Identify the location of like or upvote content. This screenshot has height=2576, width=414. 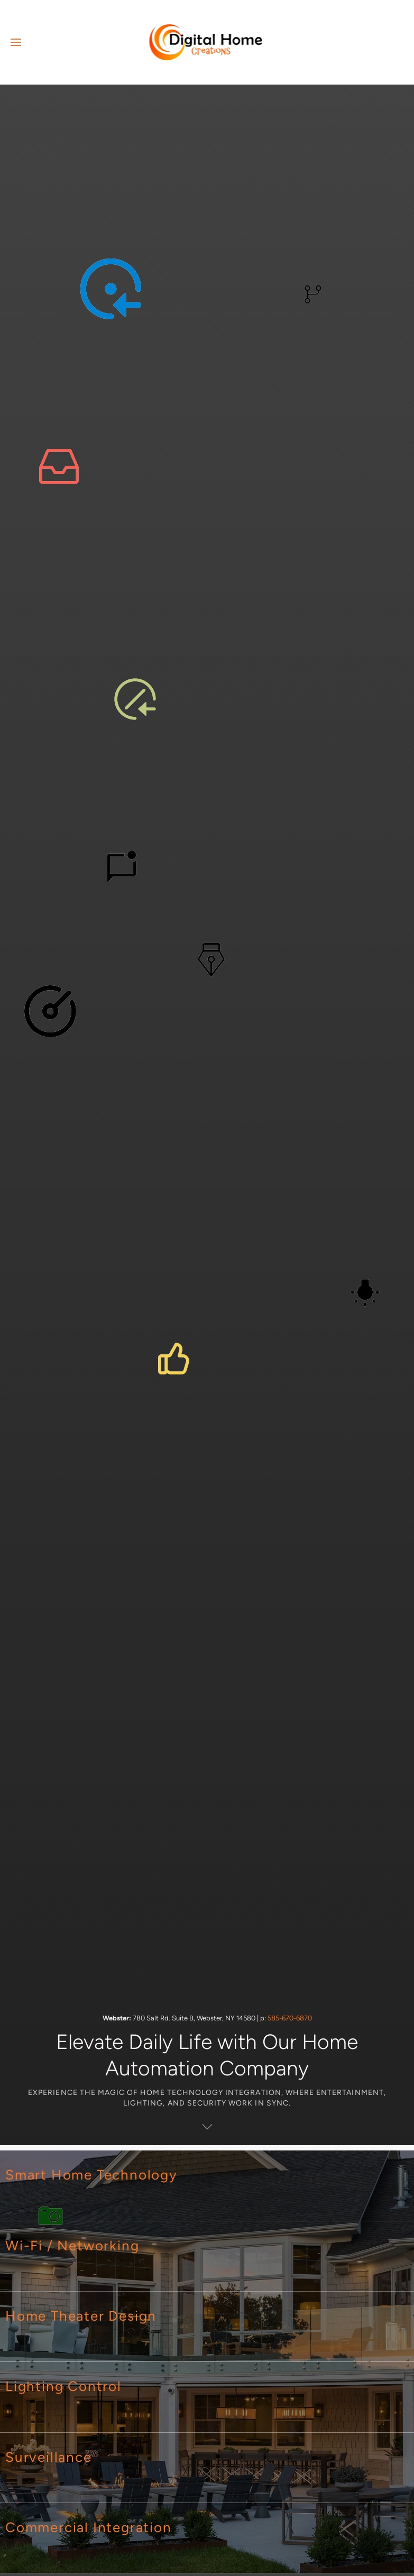
(174, 1358).